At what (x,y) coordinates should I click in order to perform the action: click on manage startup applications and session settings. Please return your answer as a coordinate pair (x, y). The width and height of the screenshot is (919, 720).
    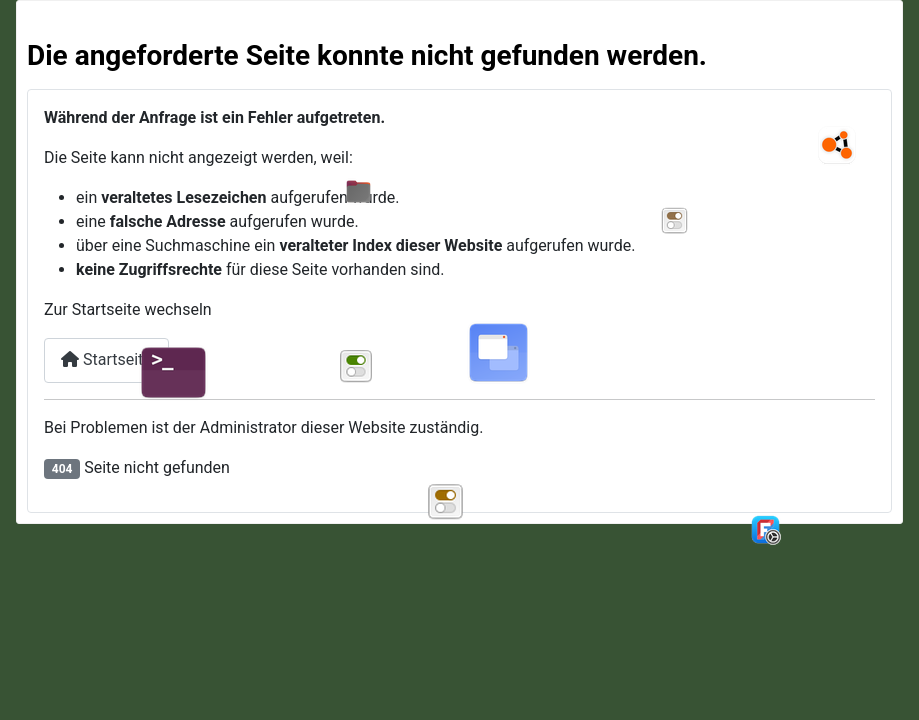
    Looking at the image, I should click on (498, 352).